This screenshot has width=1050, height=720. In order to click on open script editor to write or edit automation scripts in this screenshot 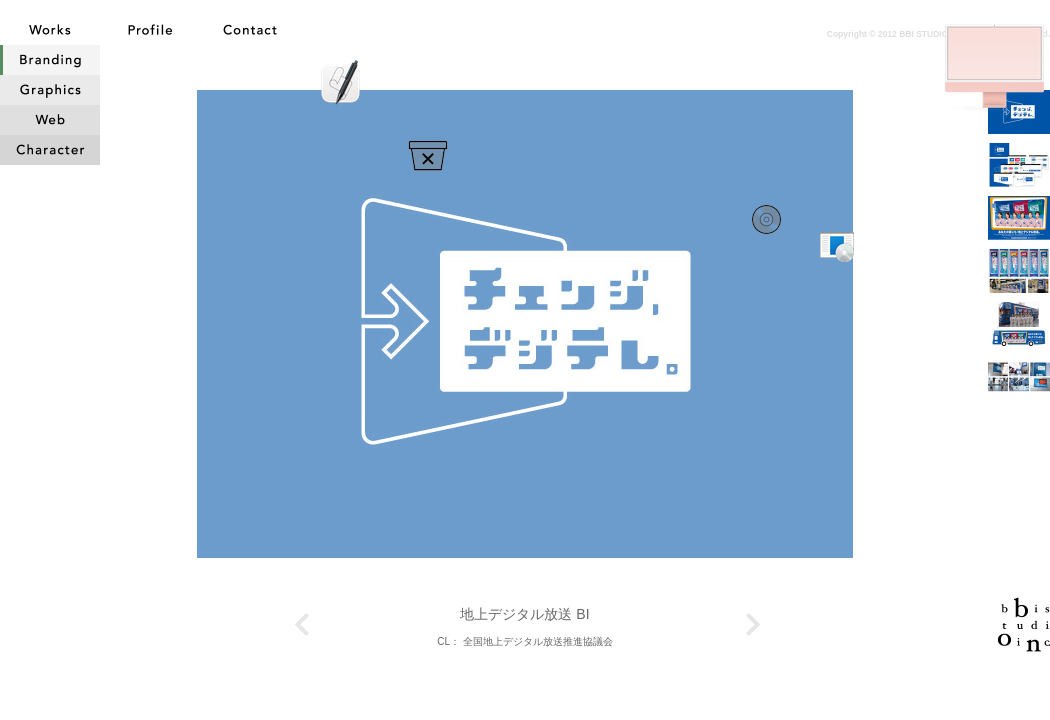, I will do `click(340, 83)`.